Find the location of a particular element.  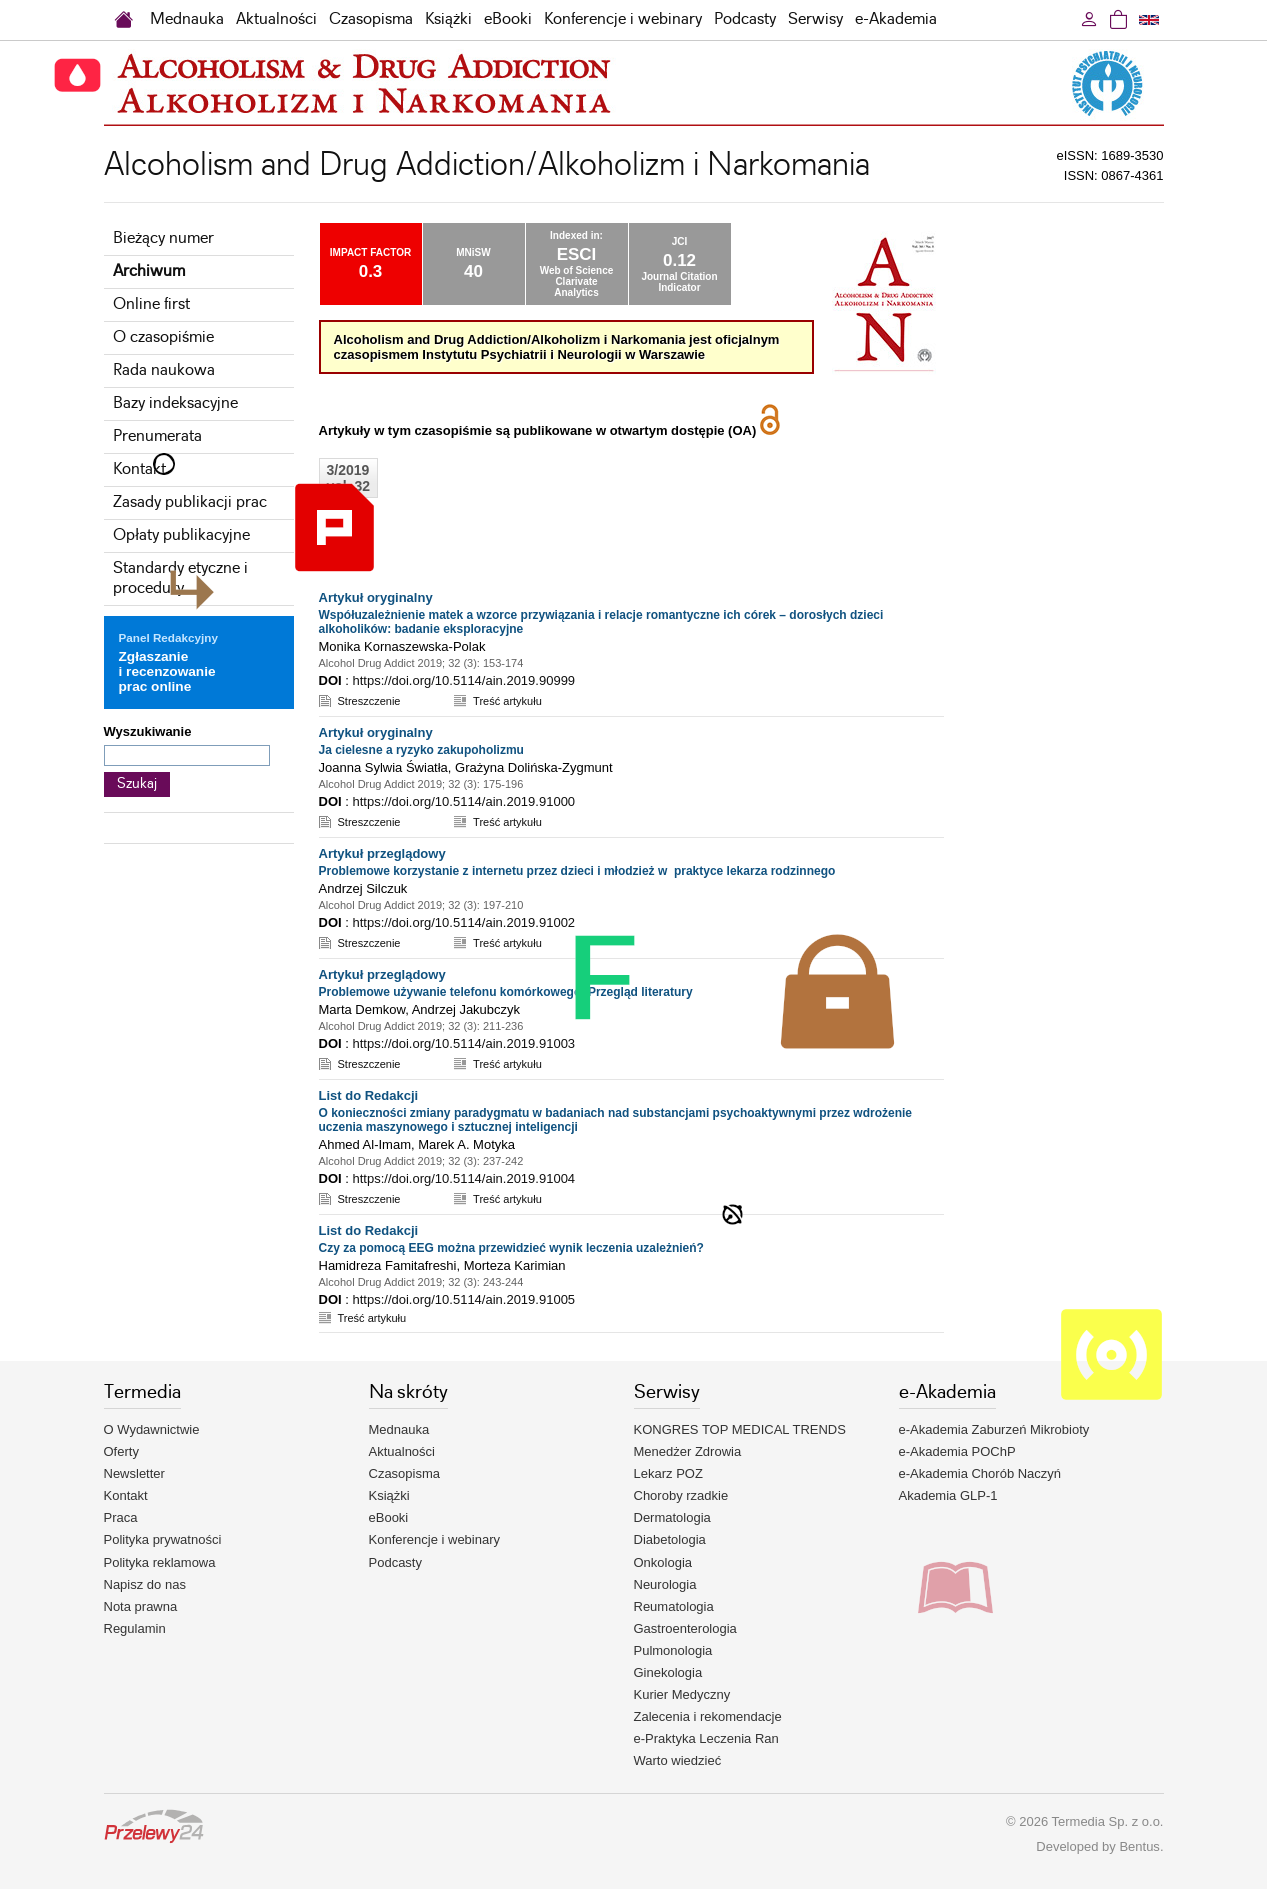

visit Leanpub publishing platform is located at coordinates (955, 1587).